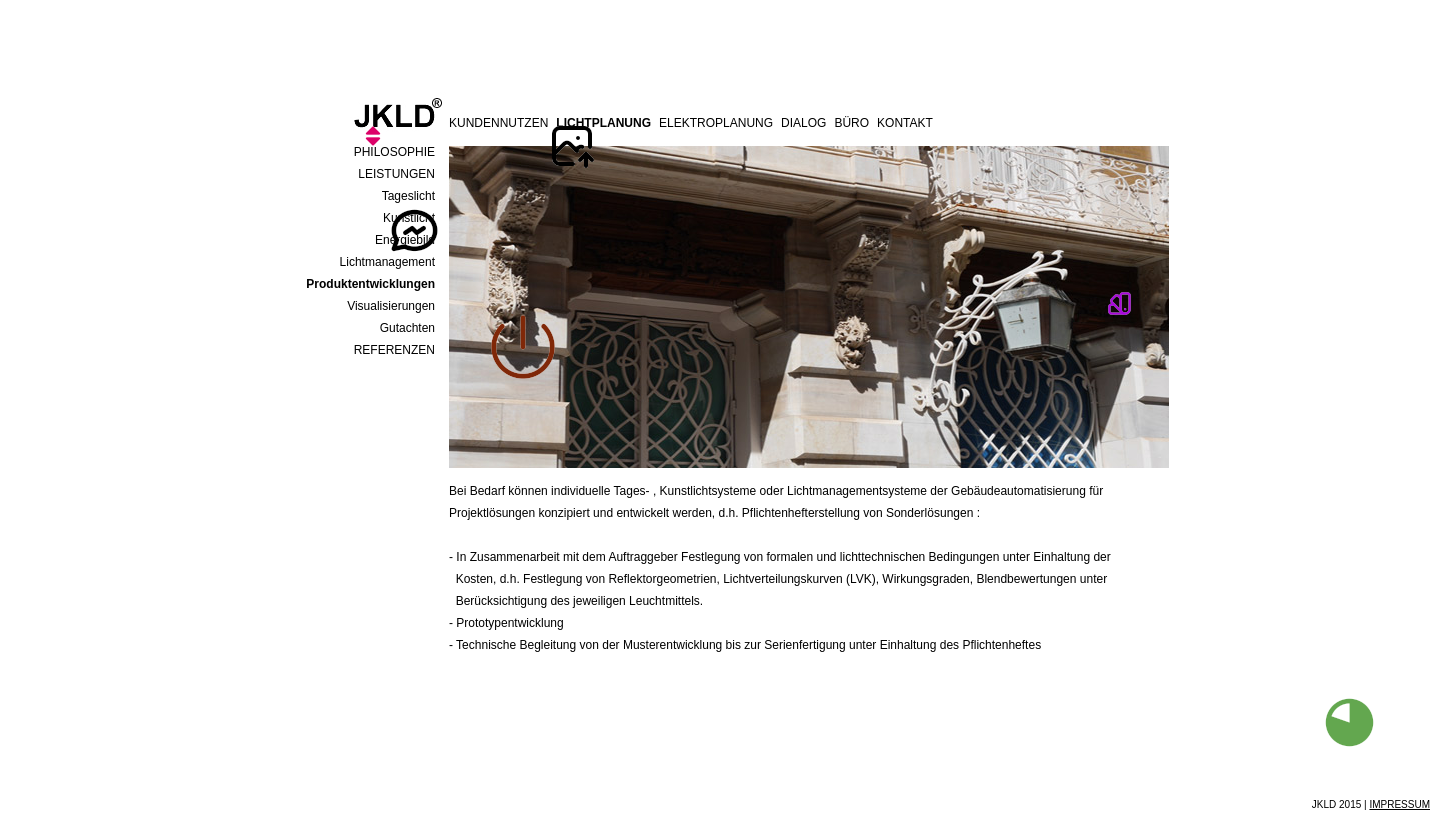 The height and width of the screenshot is (816, 1440). I want to click on select a color from the palette, so click(1119, 303).